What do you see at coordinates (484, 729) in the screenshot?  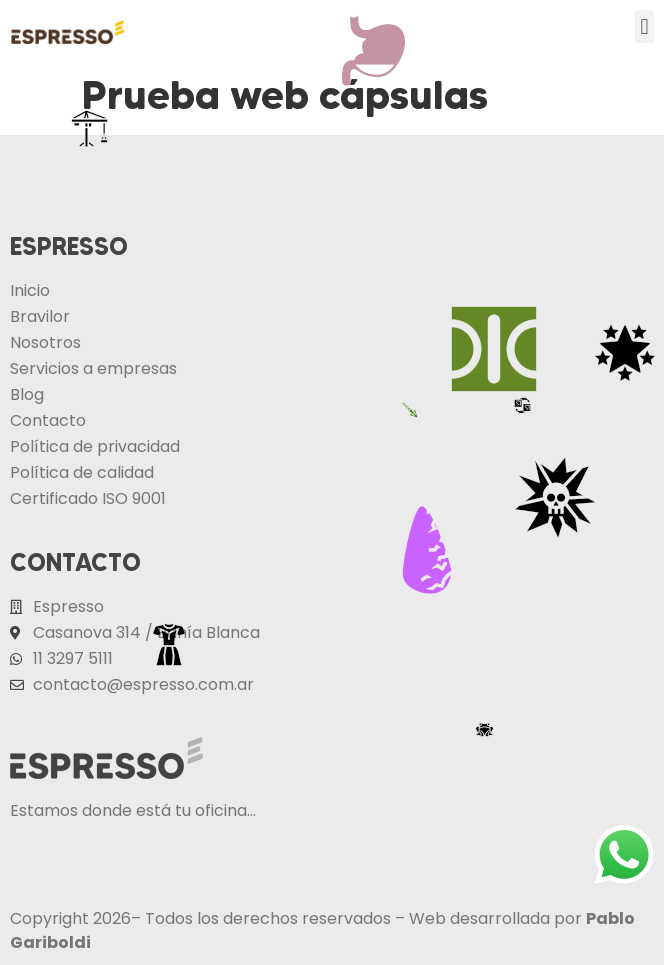 I see `represents a frog character or creature in a game` at bounding box center [484, 729].